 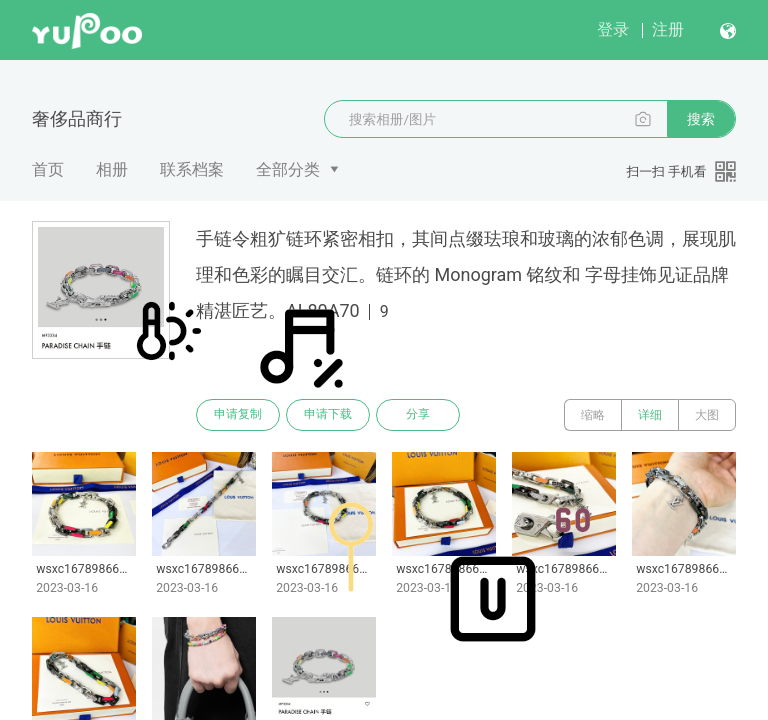 What do you see at coordinates (573, 520) in the screenshot?
I see `indicates a 60-second timer or countdown` at bounding box center [573, 520].